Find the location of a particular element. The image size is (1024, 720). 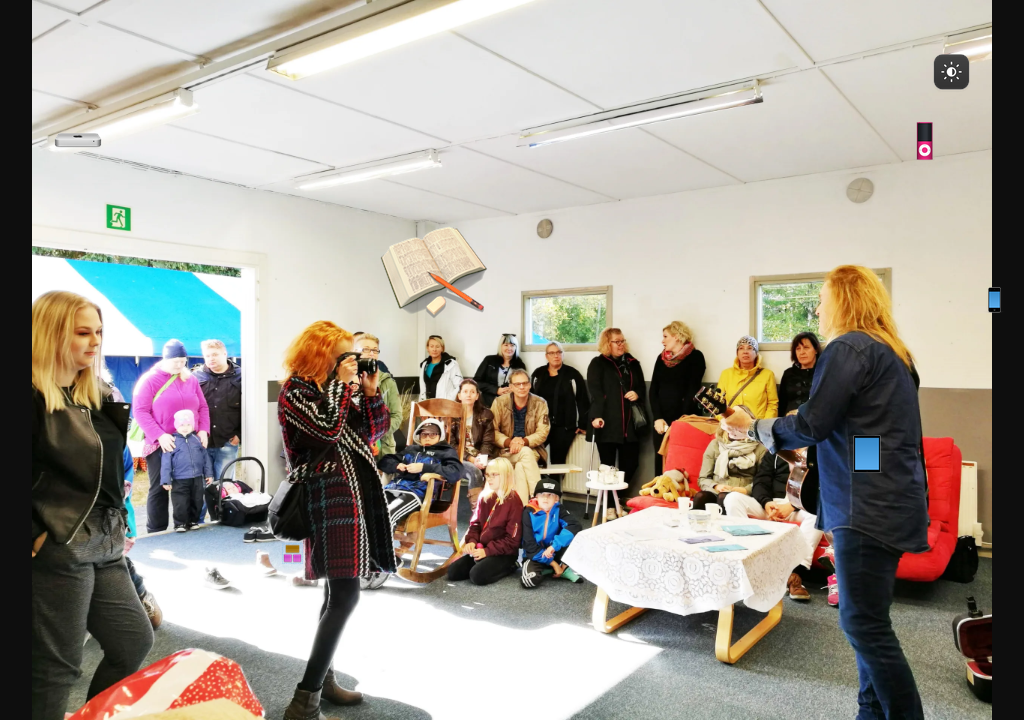

toggle night light or night shift mode is located at coordinates (951, 72).